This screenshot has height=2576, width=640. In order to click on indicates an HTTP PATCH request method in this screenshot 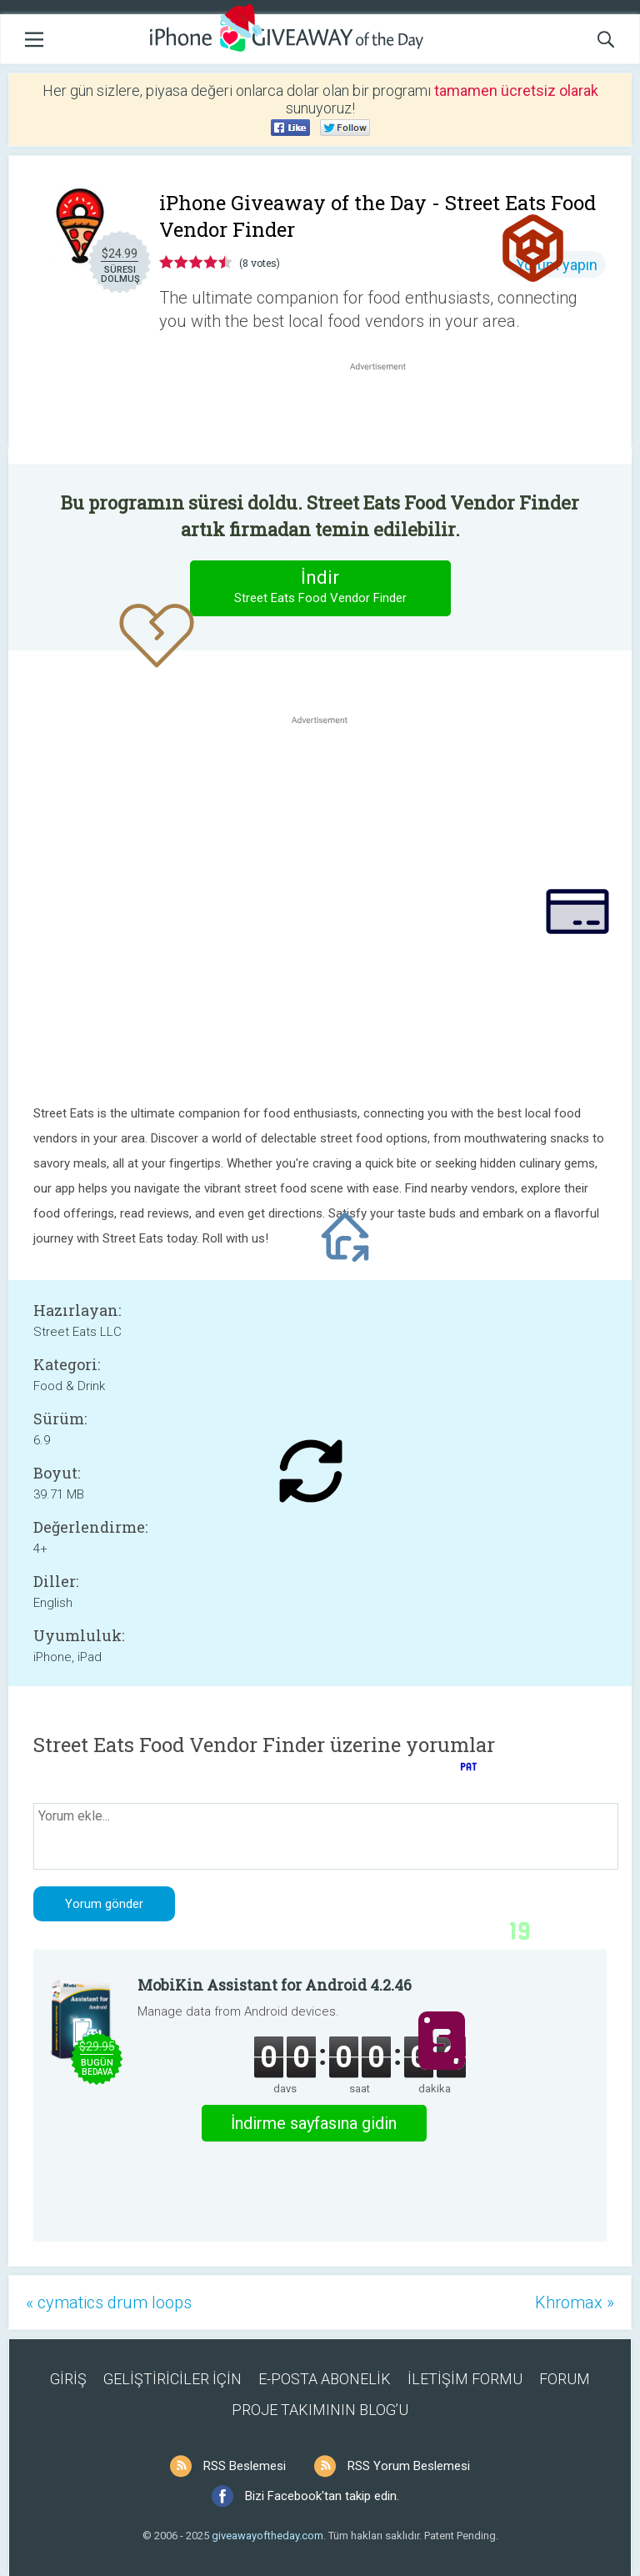, I will do `click(468, 1766)`.